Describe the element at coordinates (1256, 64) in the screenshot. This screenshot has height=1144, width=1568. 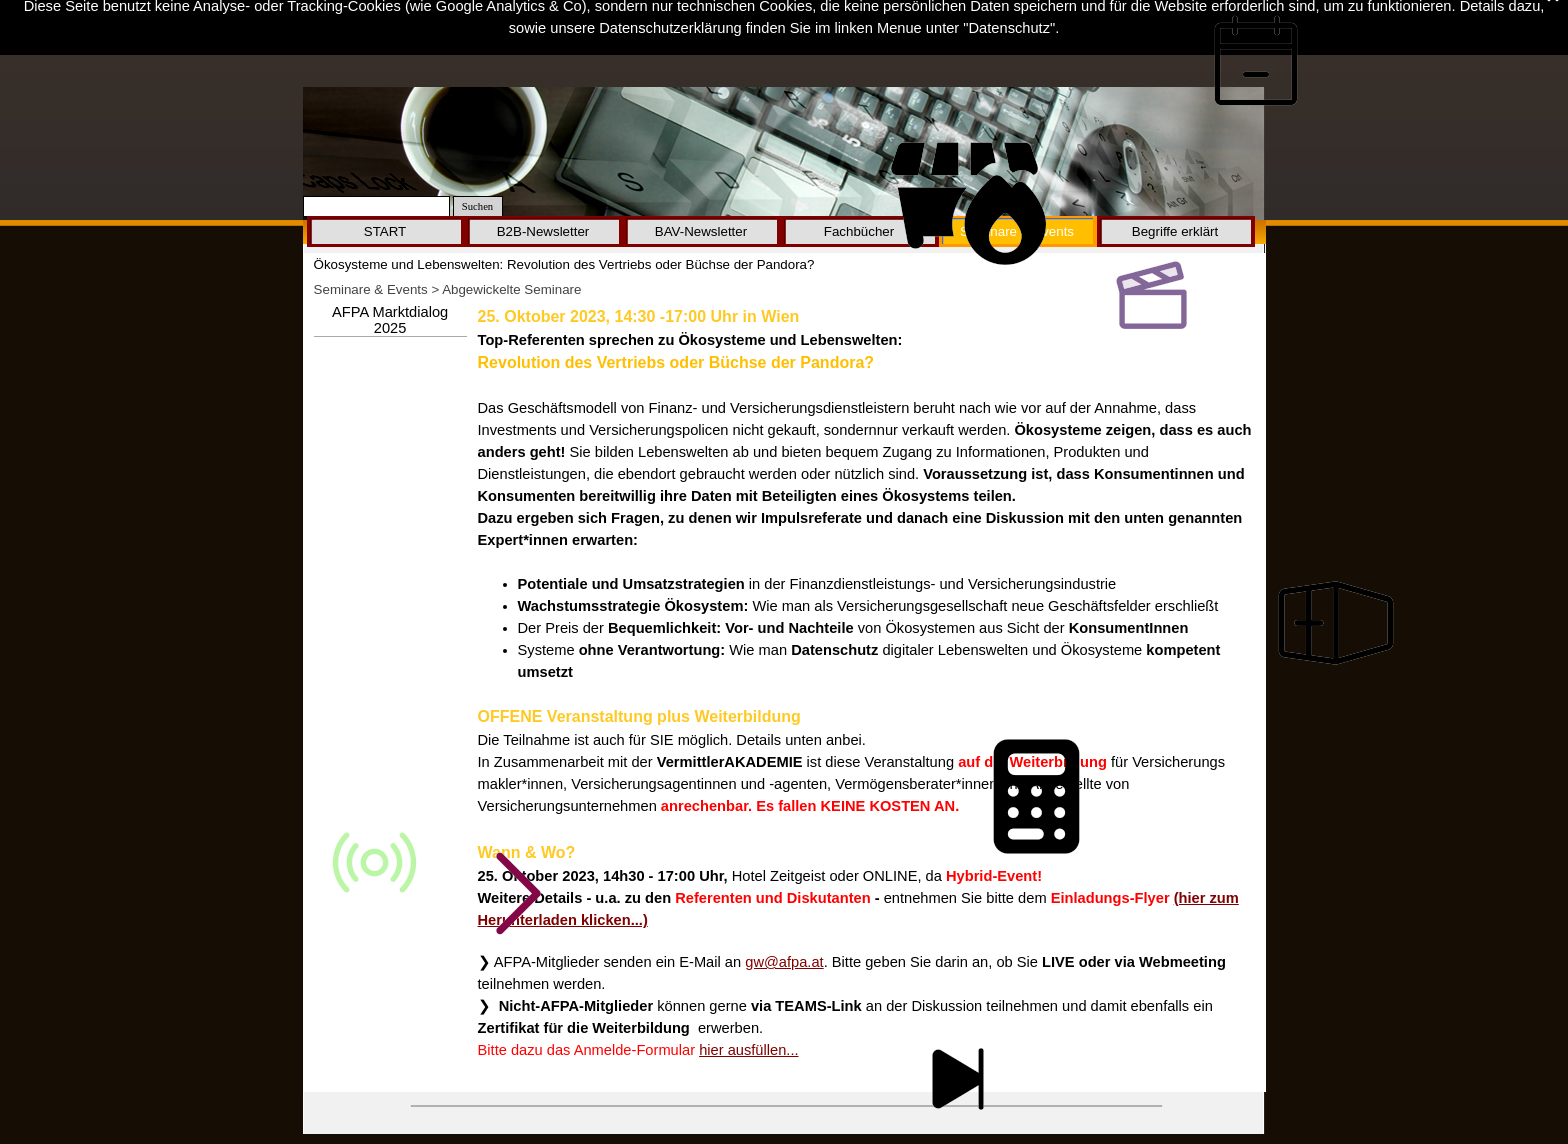
I see `remove an event from your calendar` at that location.